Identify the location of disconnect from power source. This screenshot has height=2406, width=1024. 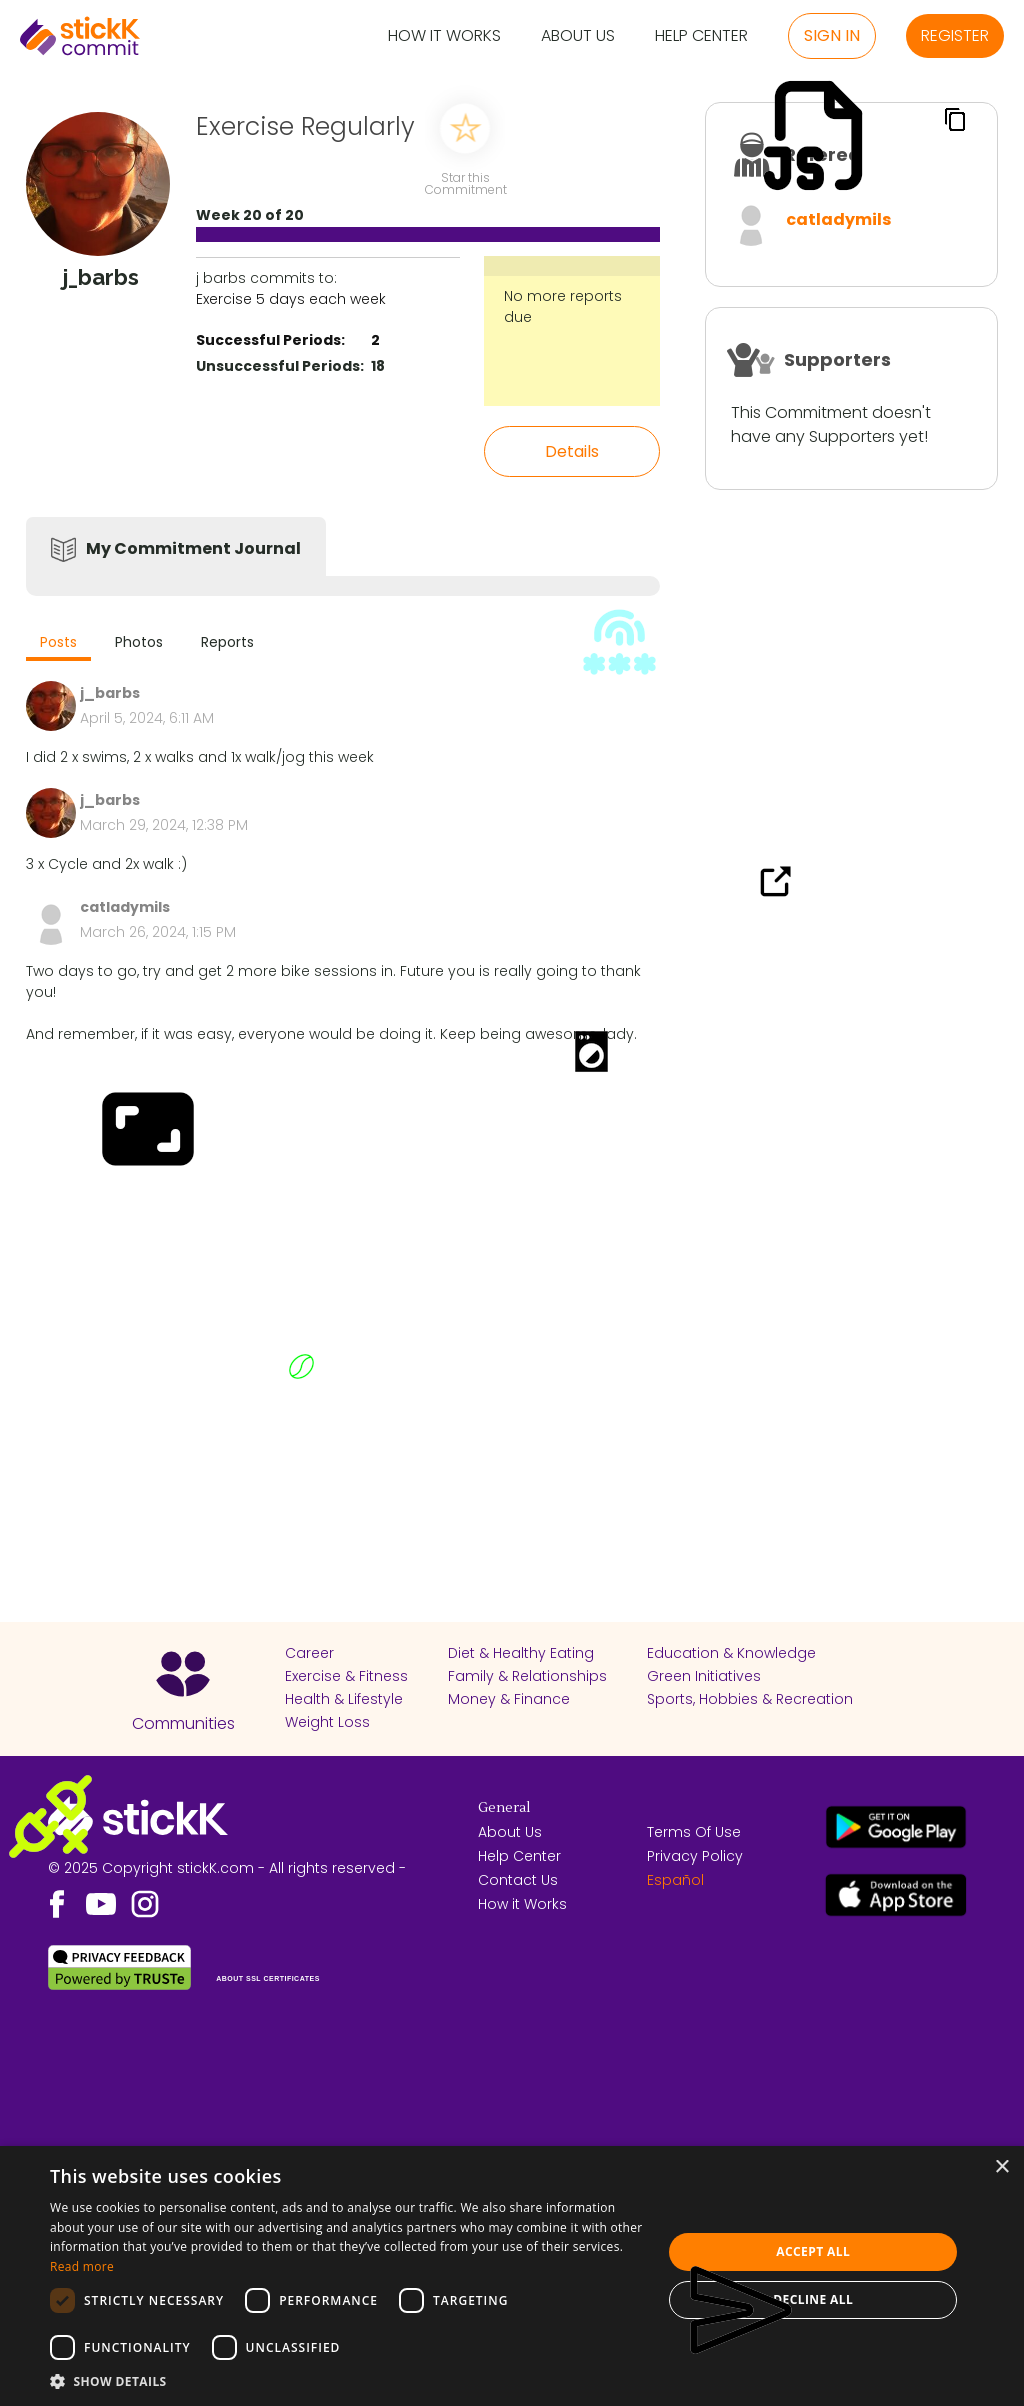
(50, 1816).